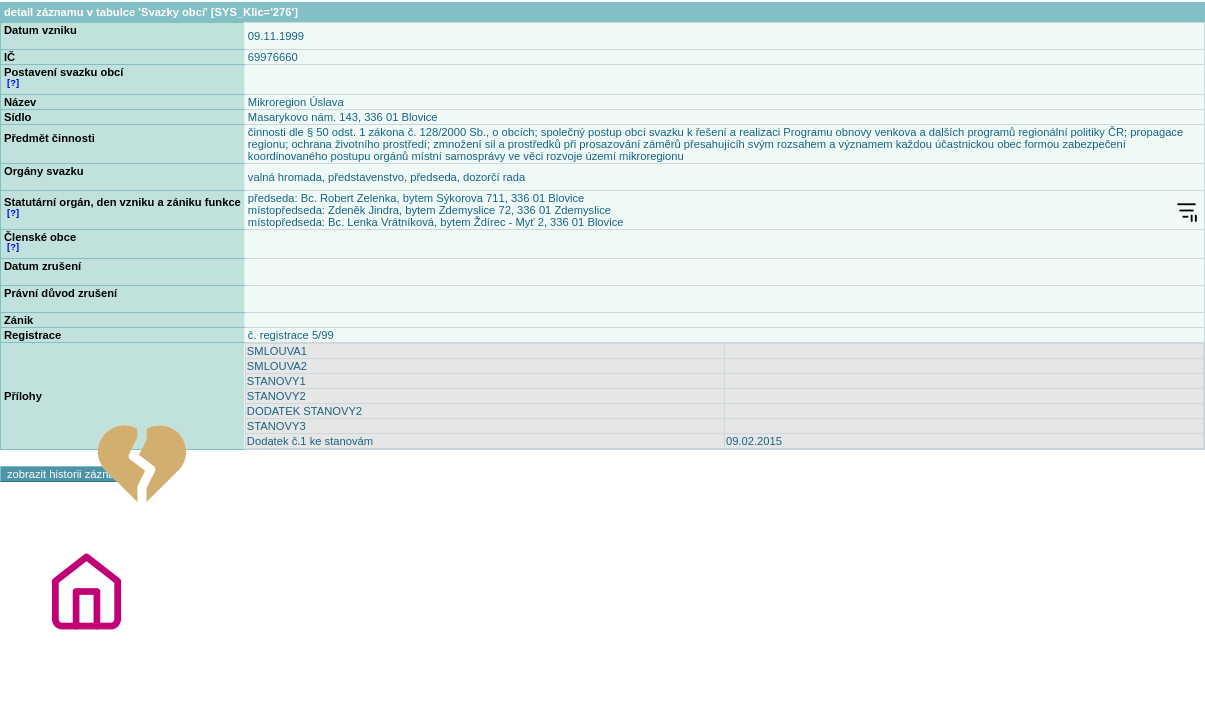  I want to click on pause active filter operation, so click(1186, 210).